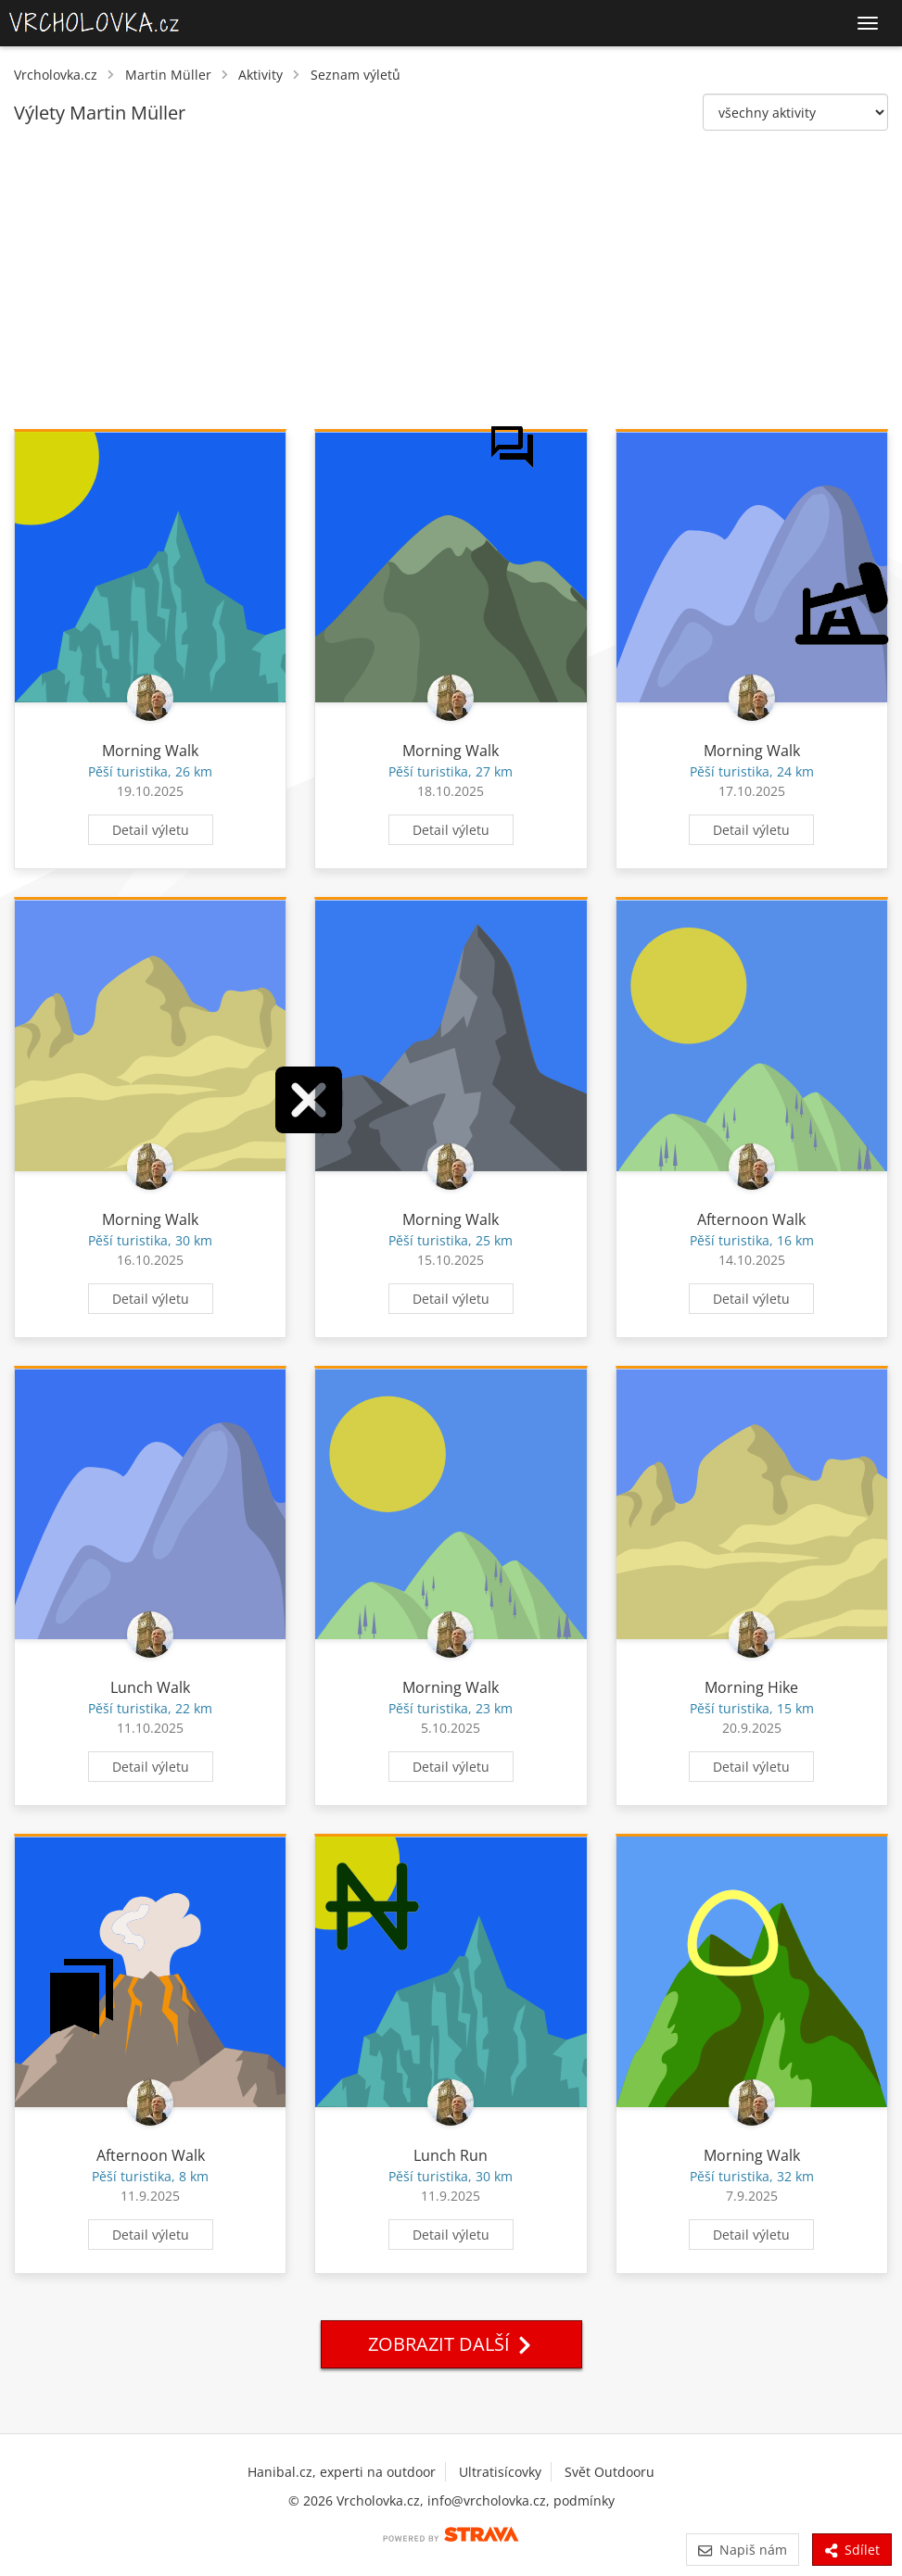  Describe the element at coordinates (512, 447) in the screenshot. I see `open discussion forum or community chat` at that location.